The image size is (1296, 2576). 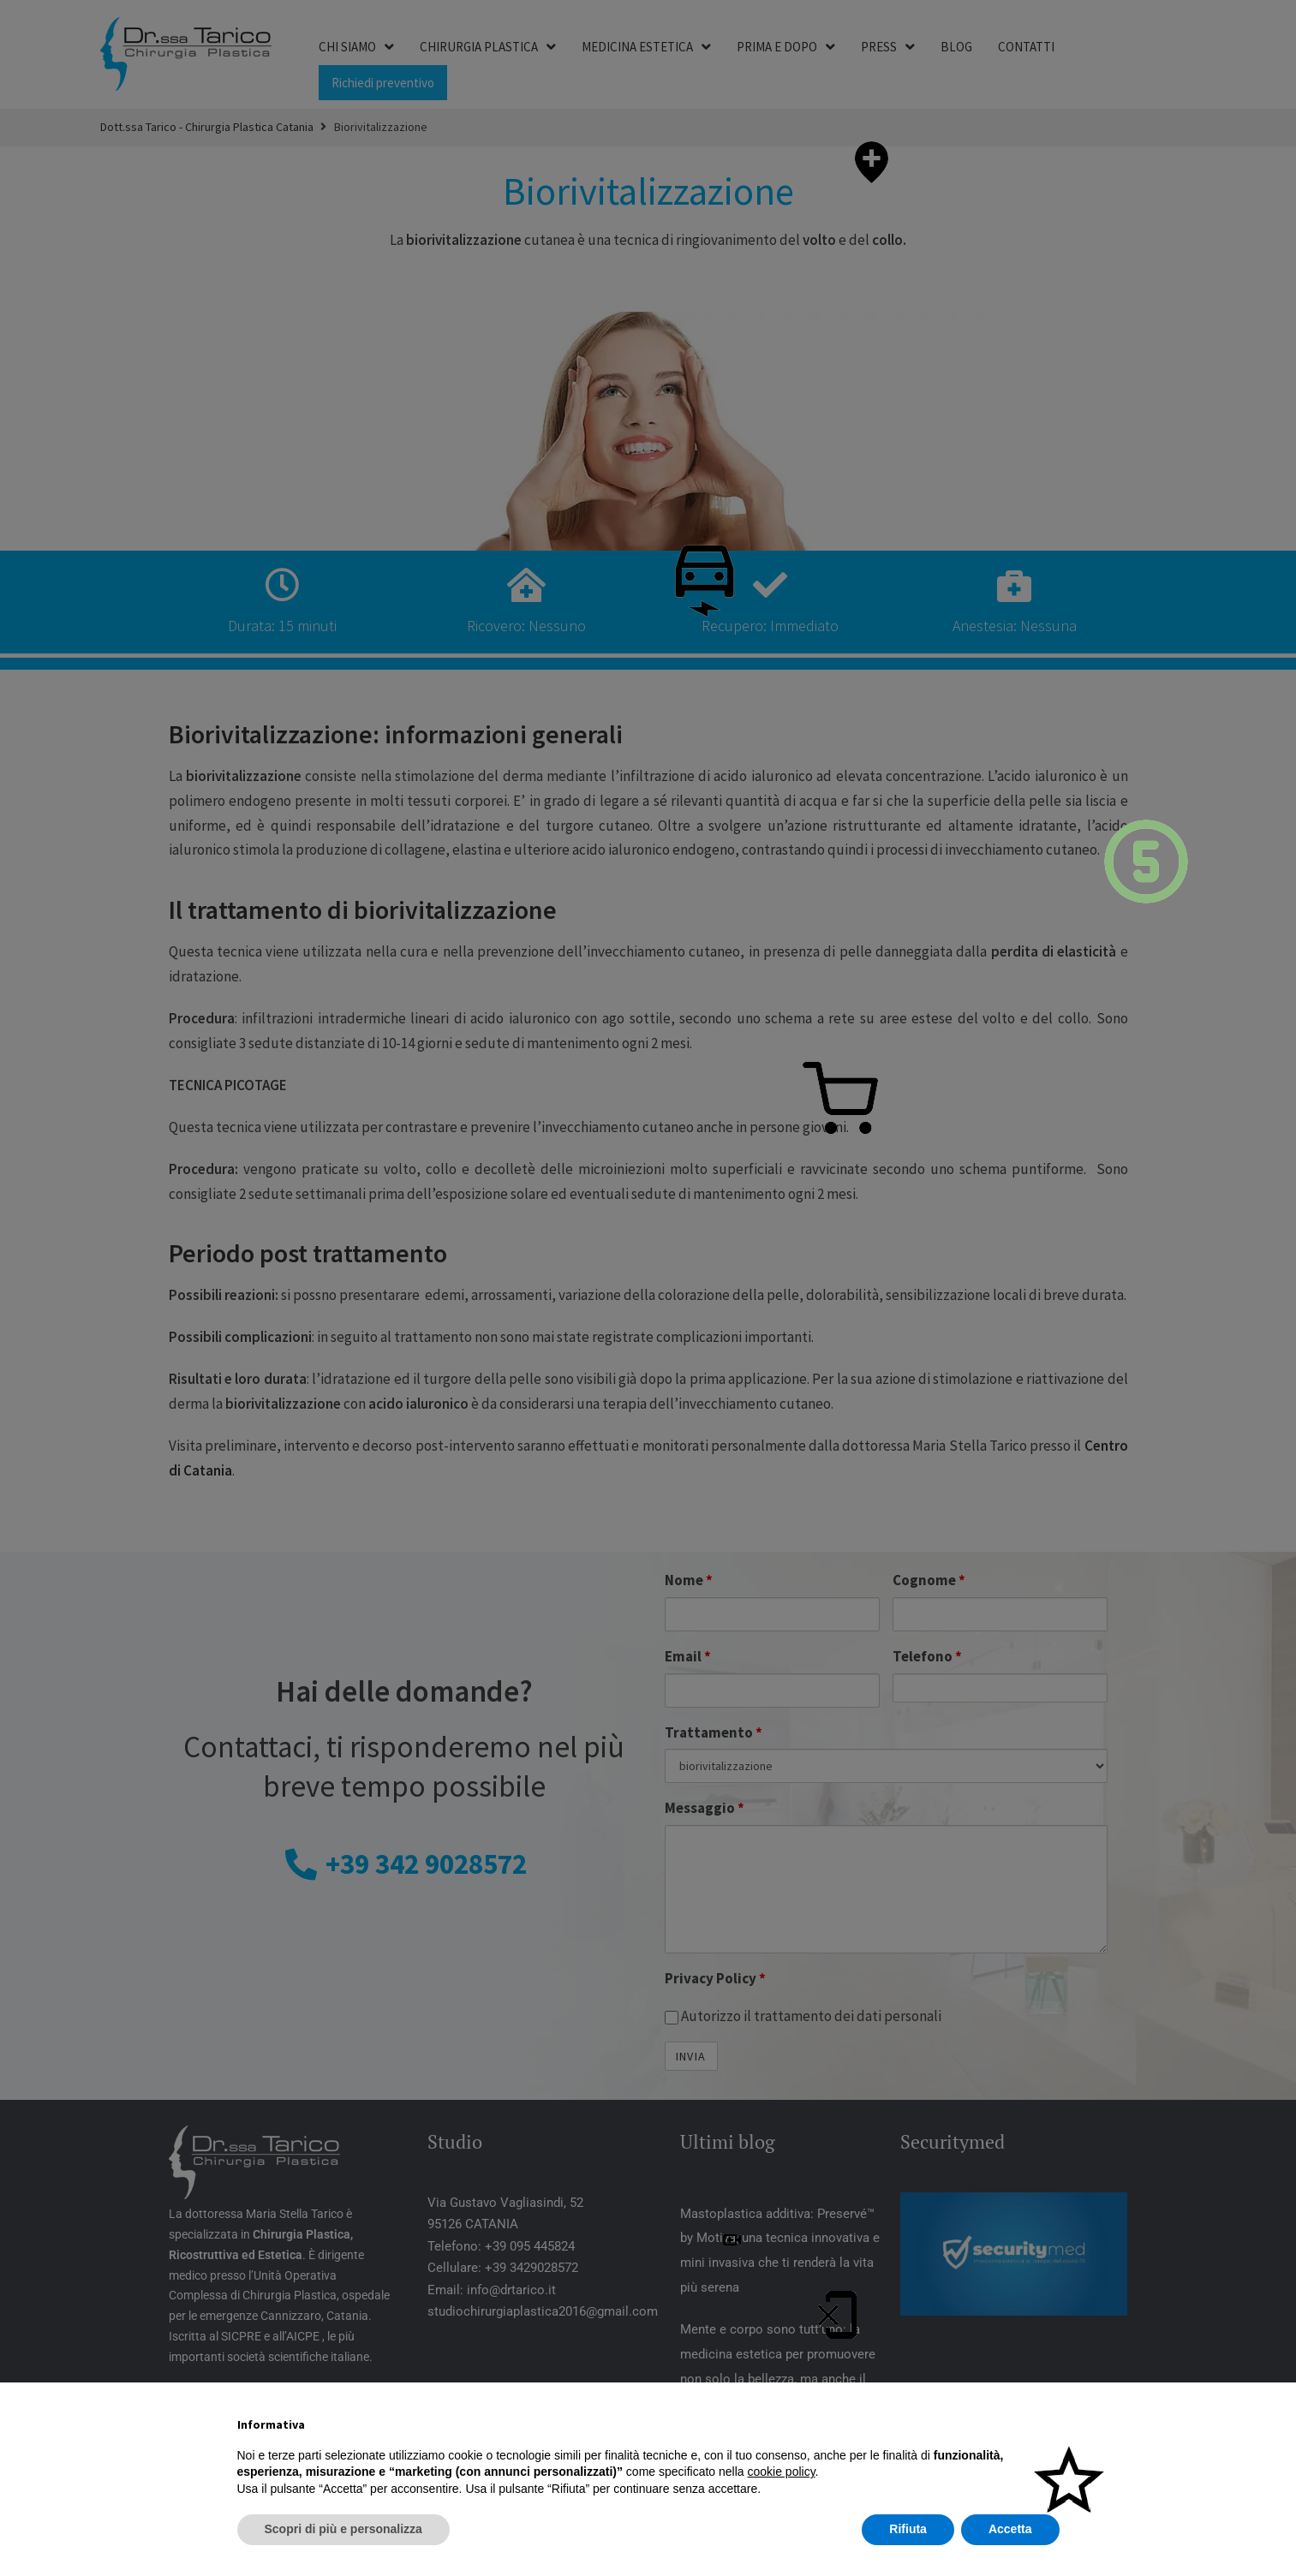 What do you see at coordinates (704, 581) in the screenshot?
I see `find nearby electric vehicle charging stations` at bounding box center [704, 581].